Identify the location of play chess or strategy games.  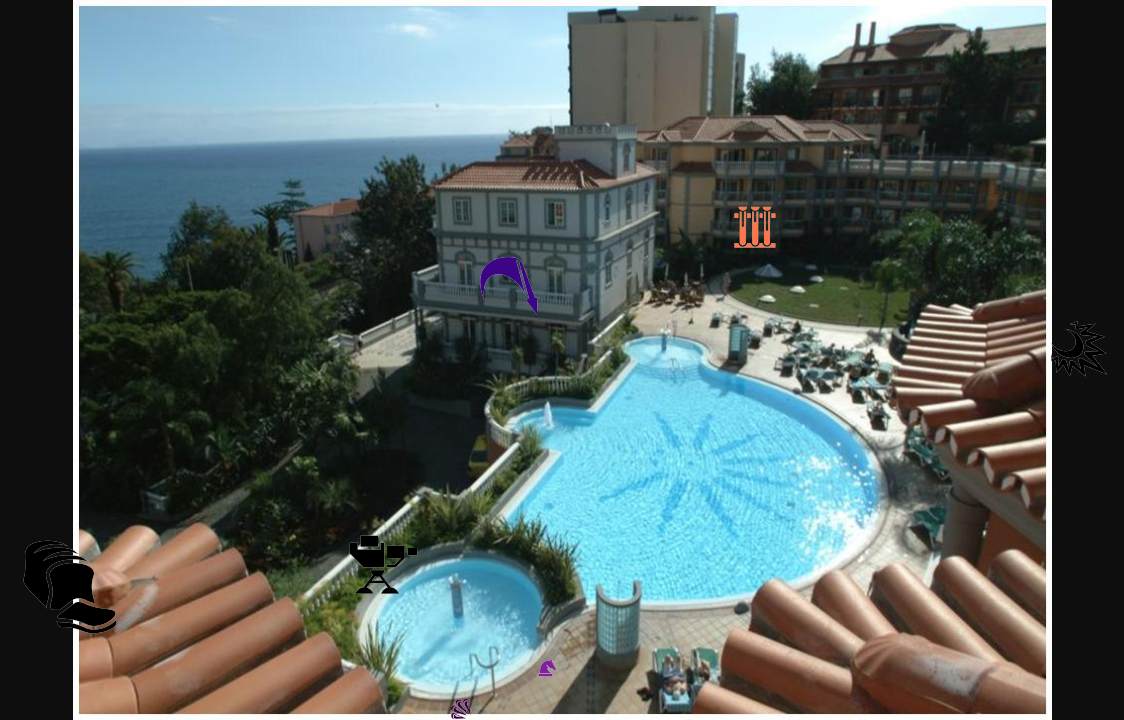
(547, 666).